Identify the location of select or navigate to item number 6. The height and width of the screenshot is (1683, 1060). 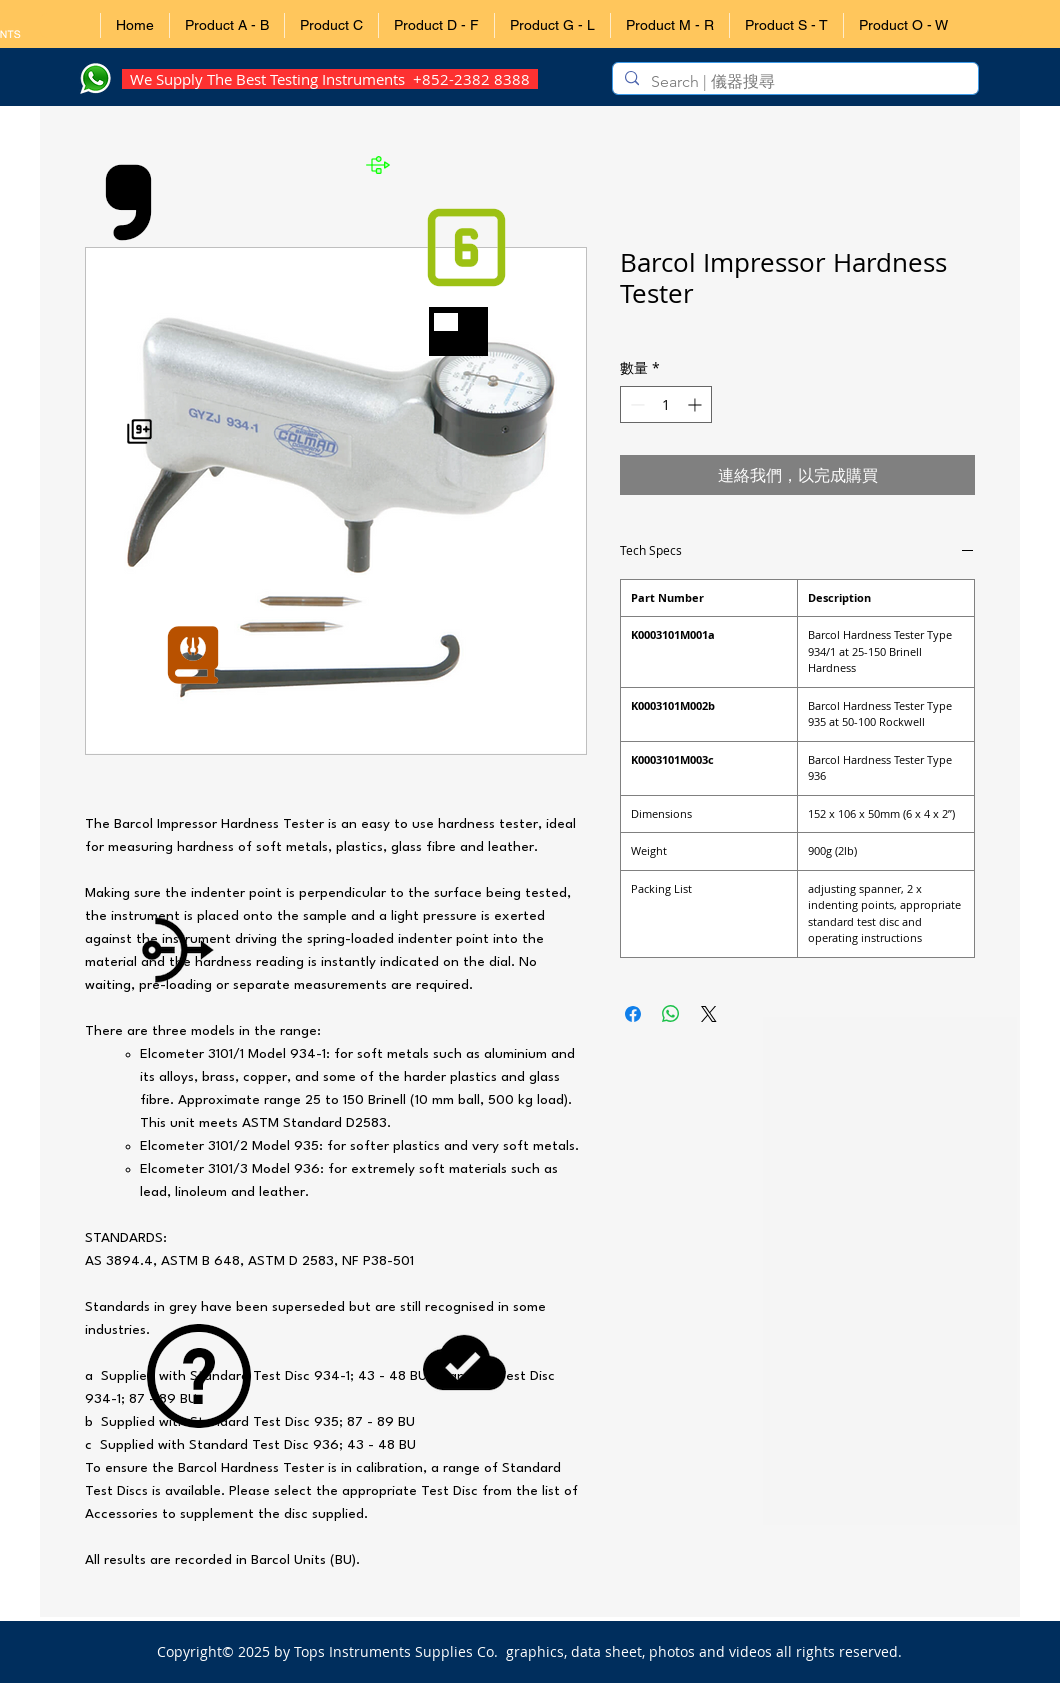
(466, 247).